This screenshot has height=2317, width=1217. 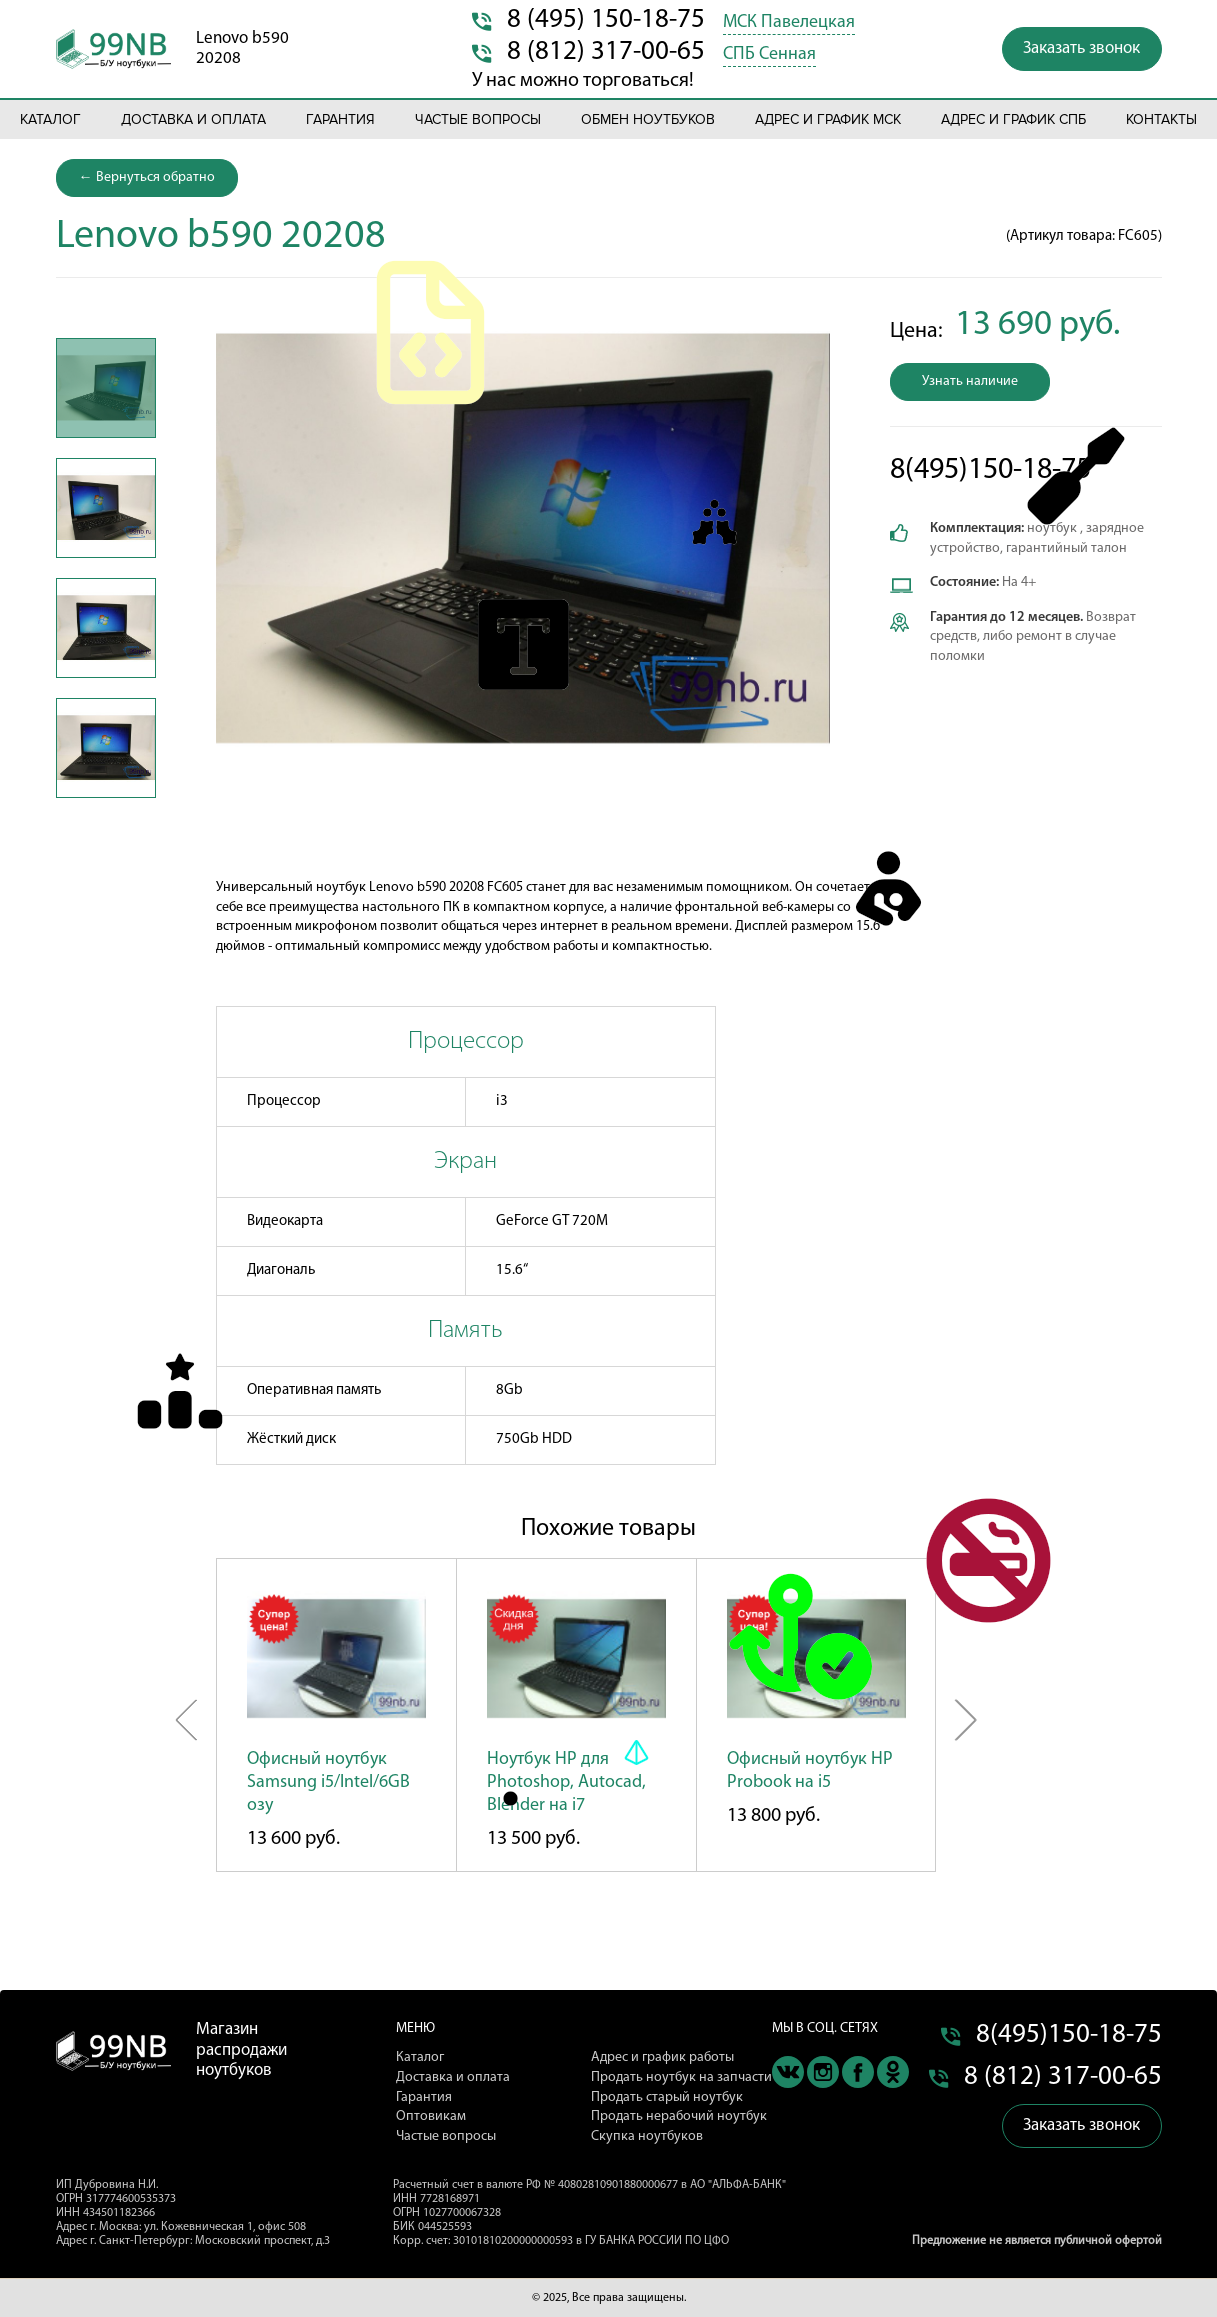 I want to click on verified anchor point or location, so click(x=798, y=1633).